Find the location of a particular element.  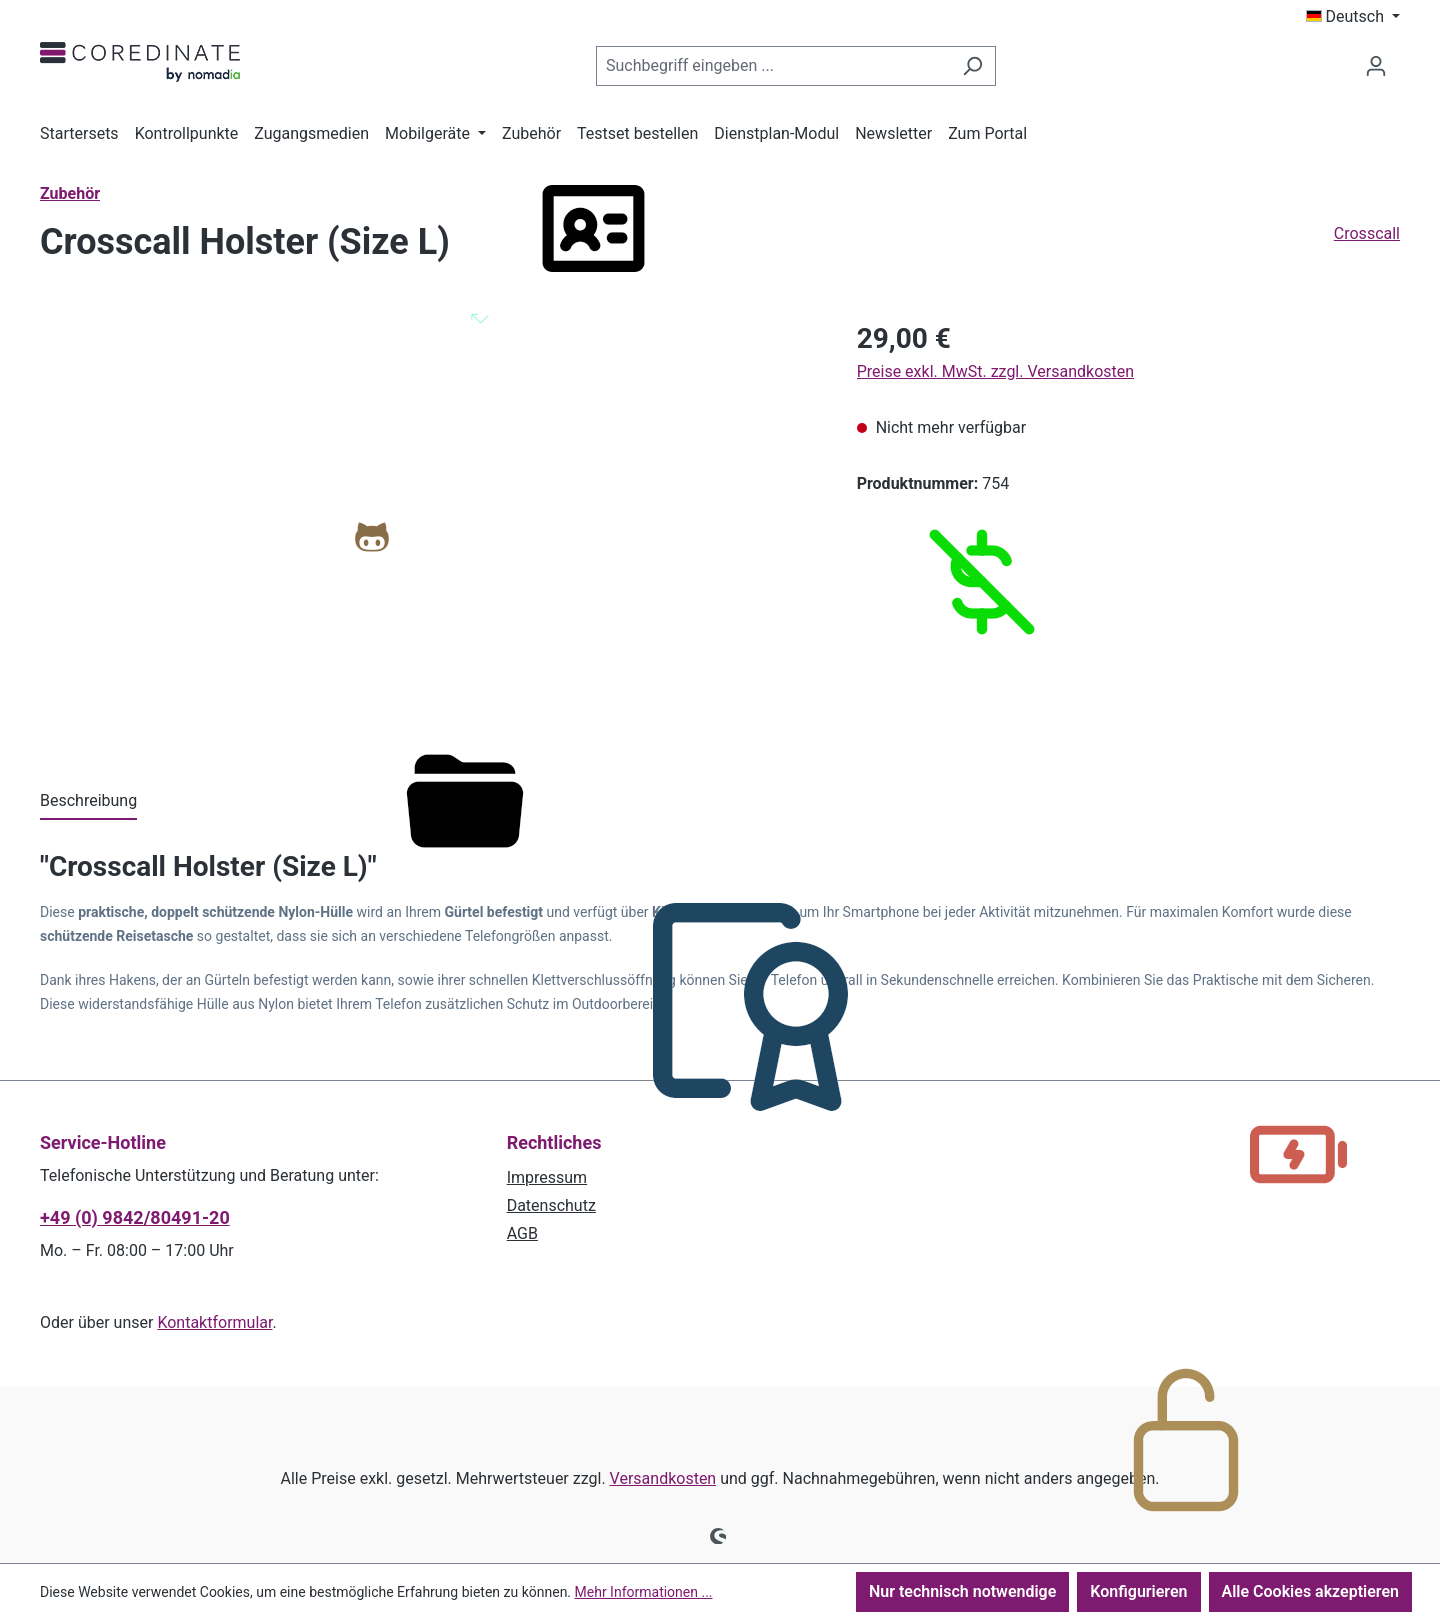

view your profile or account information is located at coordinates (593, 228).